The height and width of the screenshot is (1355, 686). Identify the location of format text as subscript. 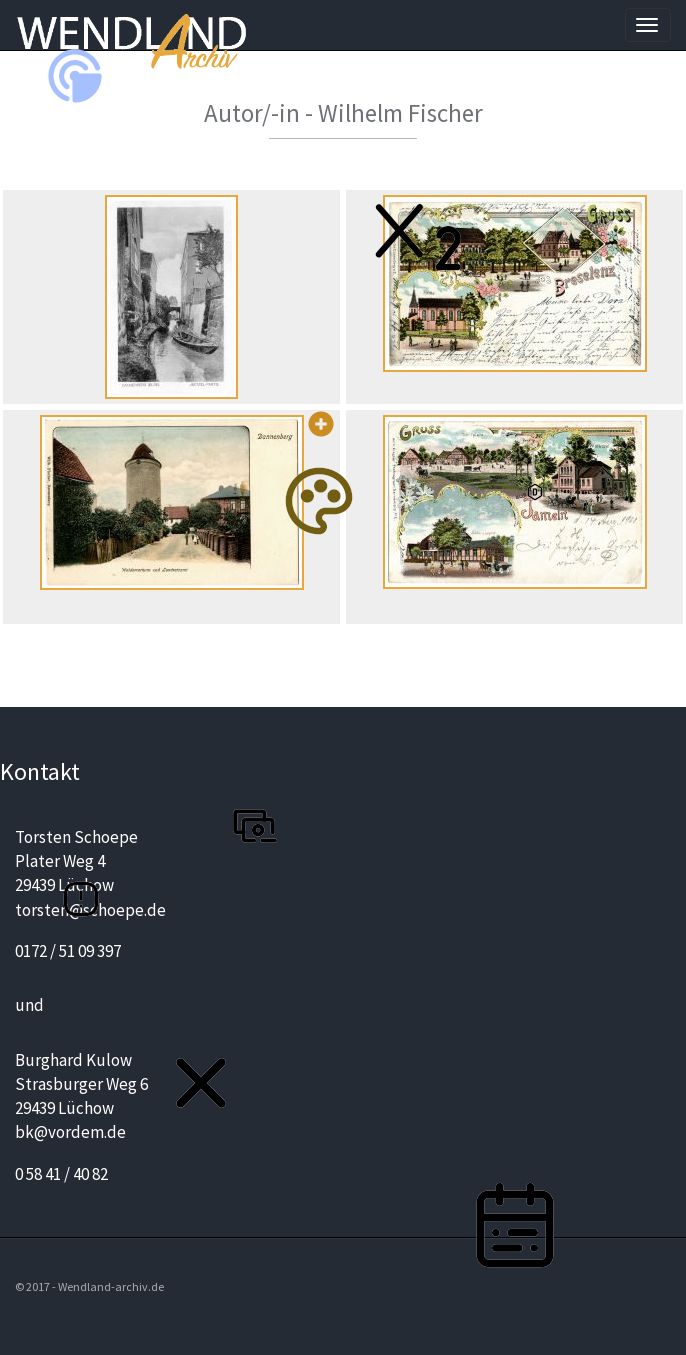
(413, 235).